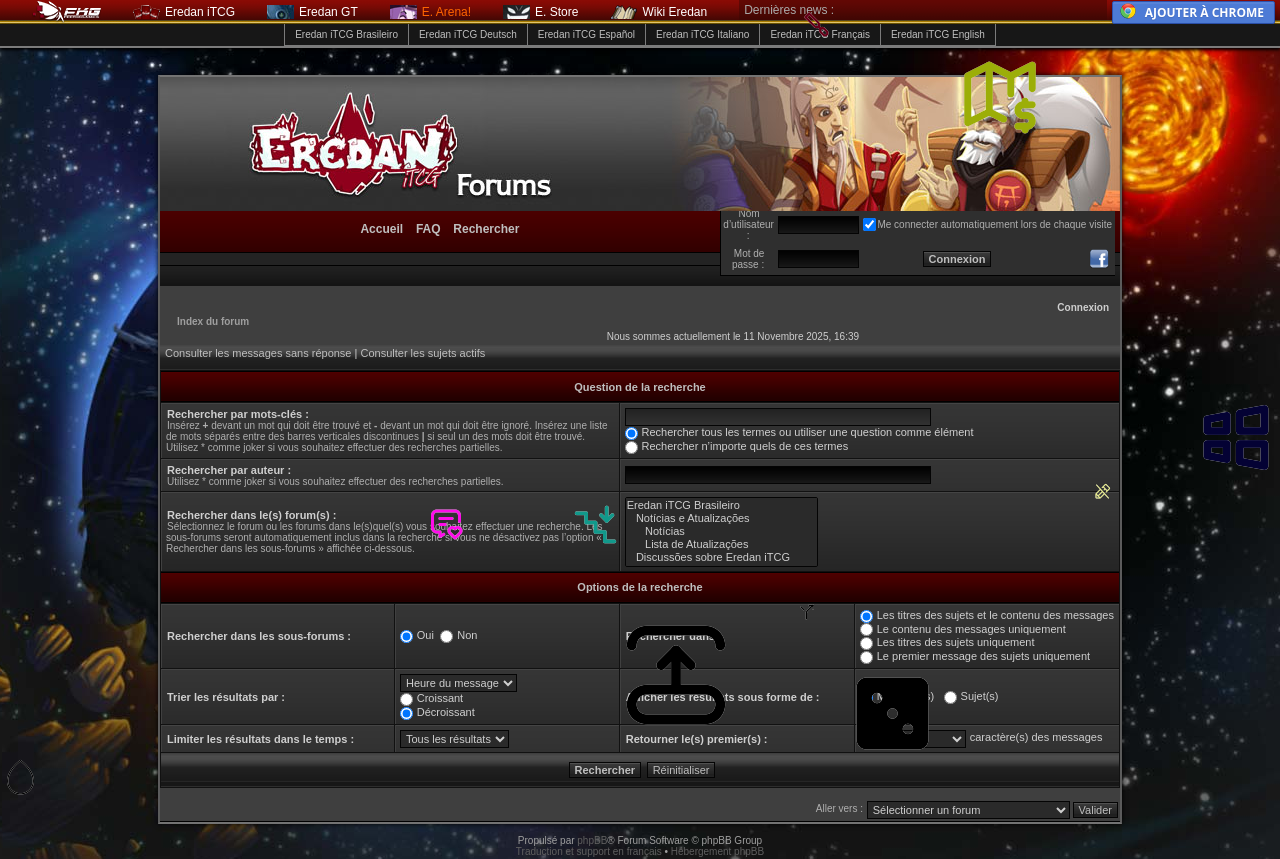 The width and height of the screenshot is (1280, 859). I want to click on randomize or shuffle content, so click(892, 713).